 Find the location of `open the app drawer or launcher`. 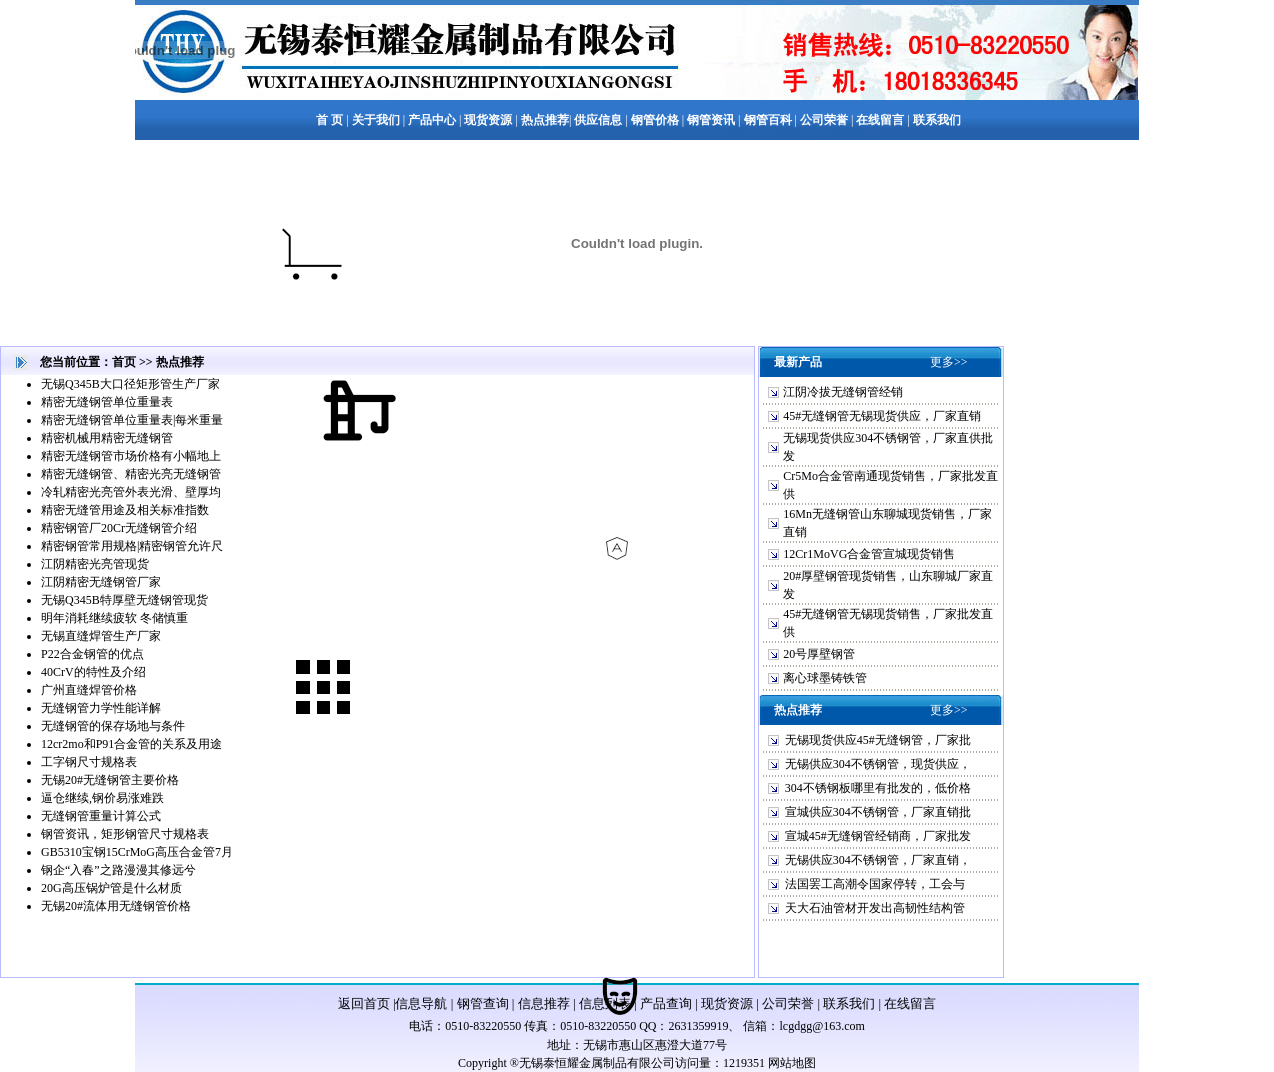

open the app drawer or launcher is located at coordinates (323, 687).